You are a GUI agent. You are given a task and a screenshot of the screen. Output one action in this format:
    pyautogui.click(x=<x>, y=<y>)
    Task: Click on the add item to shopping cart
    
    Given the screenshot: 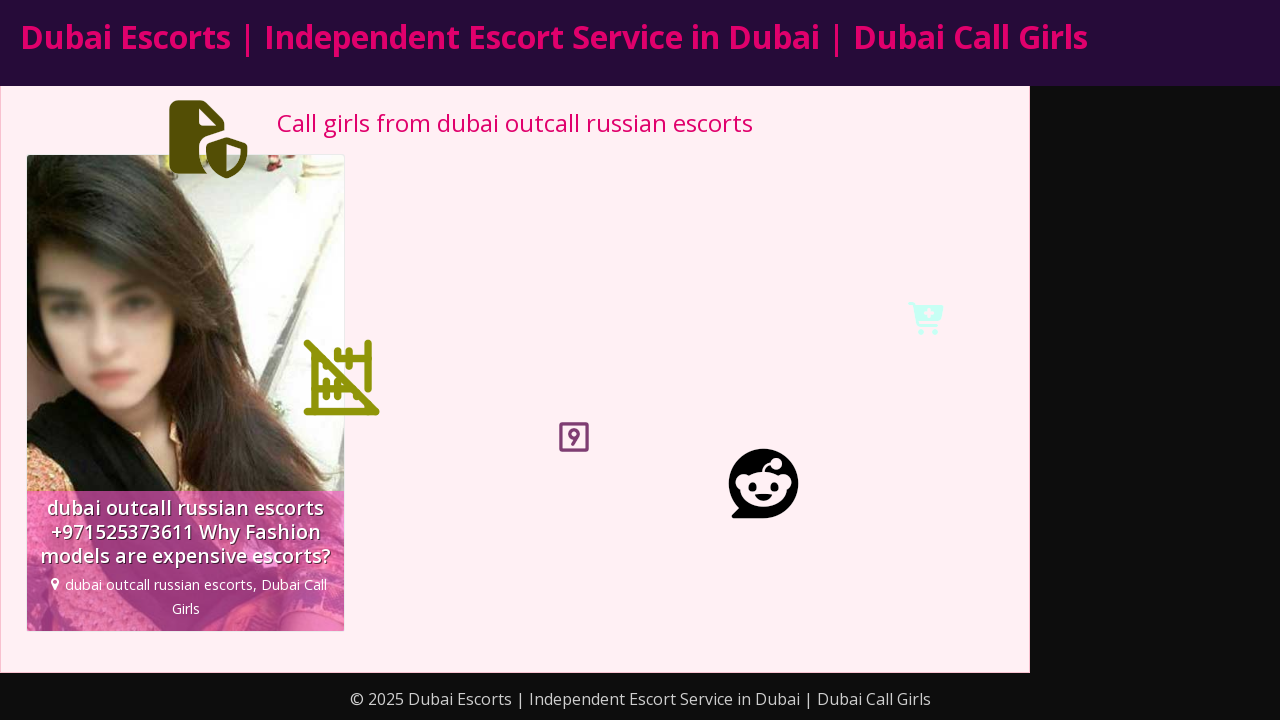 What is the action you would take?
    pyautogui.click(x=928, y=319)
    